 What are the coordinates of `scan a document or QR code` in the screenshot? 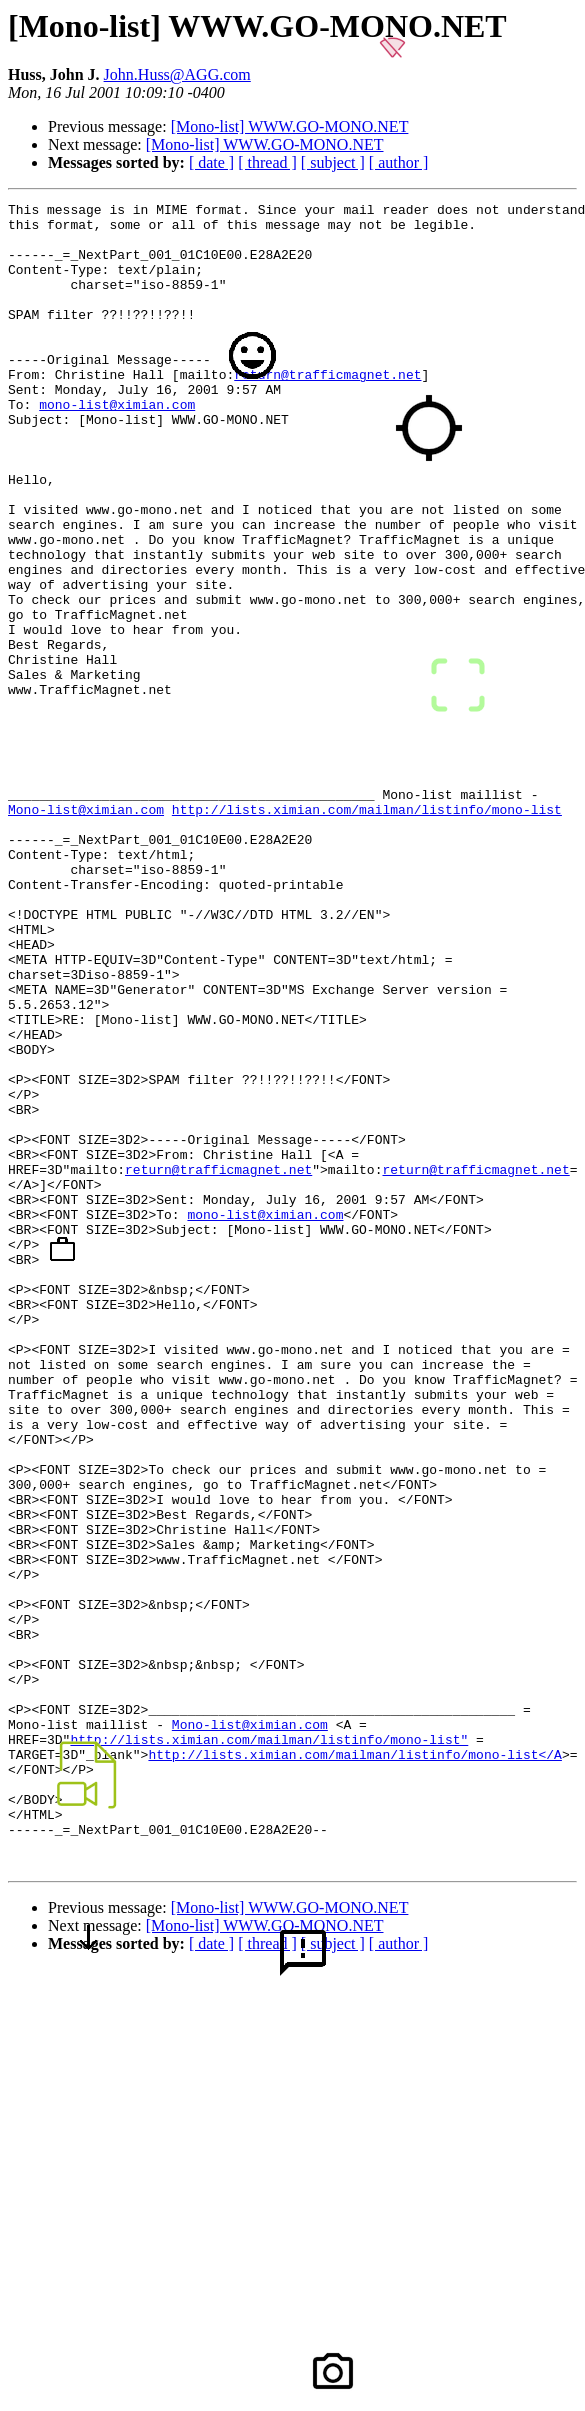 It's located at (458, 685).